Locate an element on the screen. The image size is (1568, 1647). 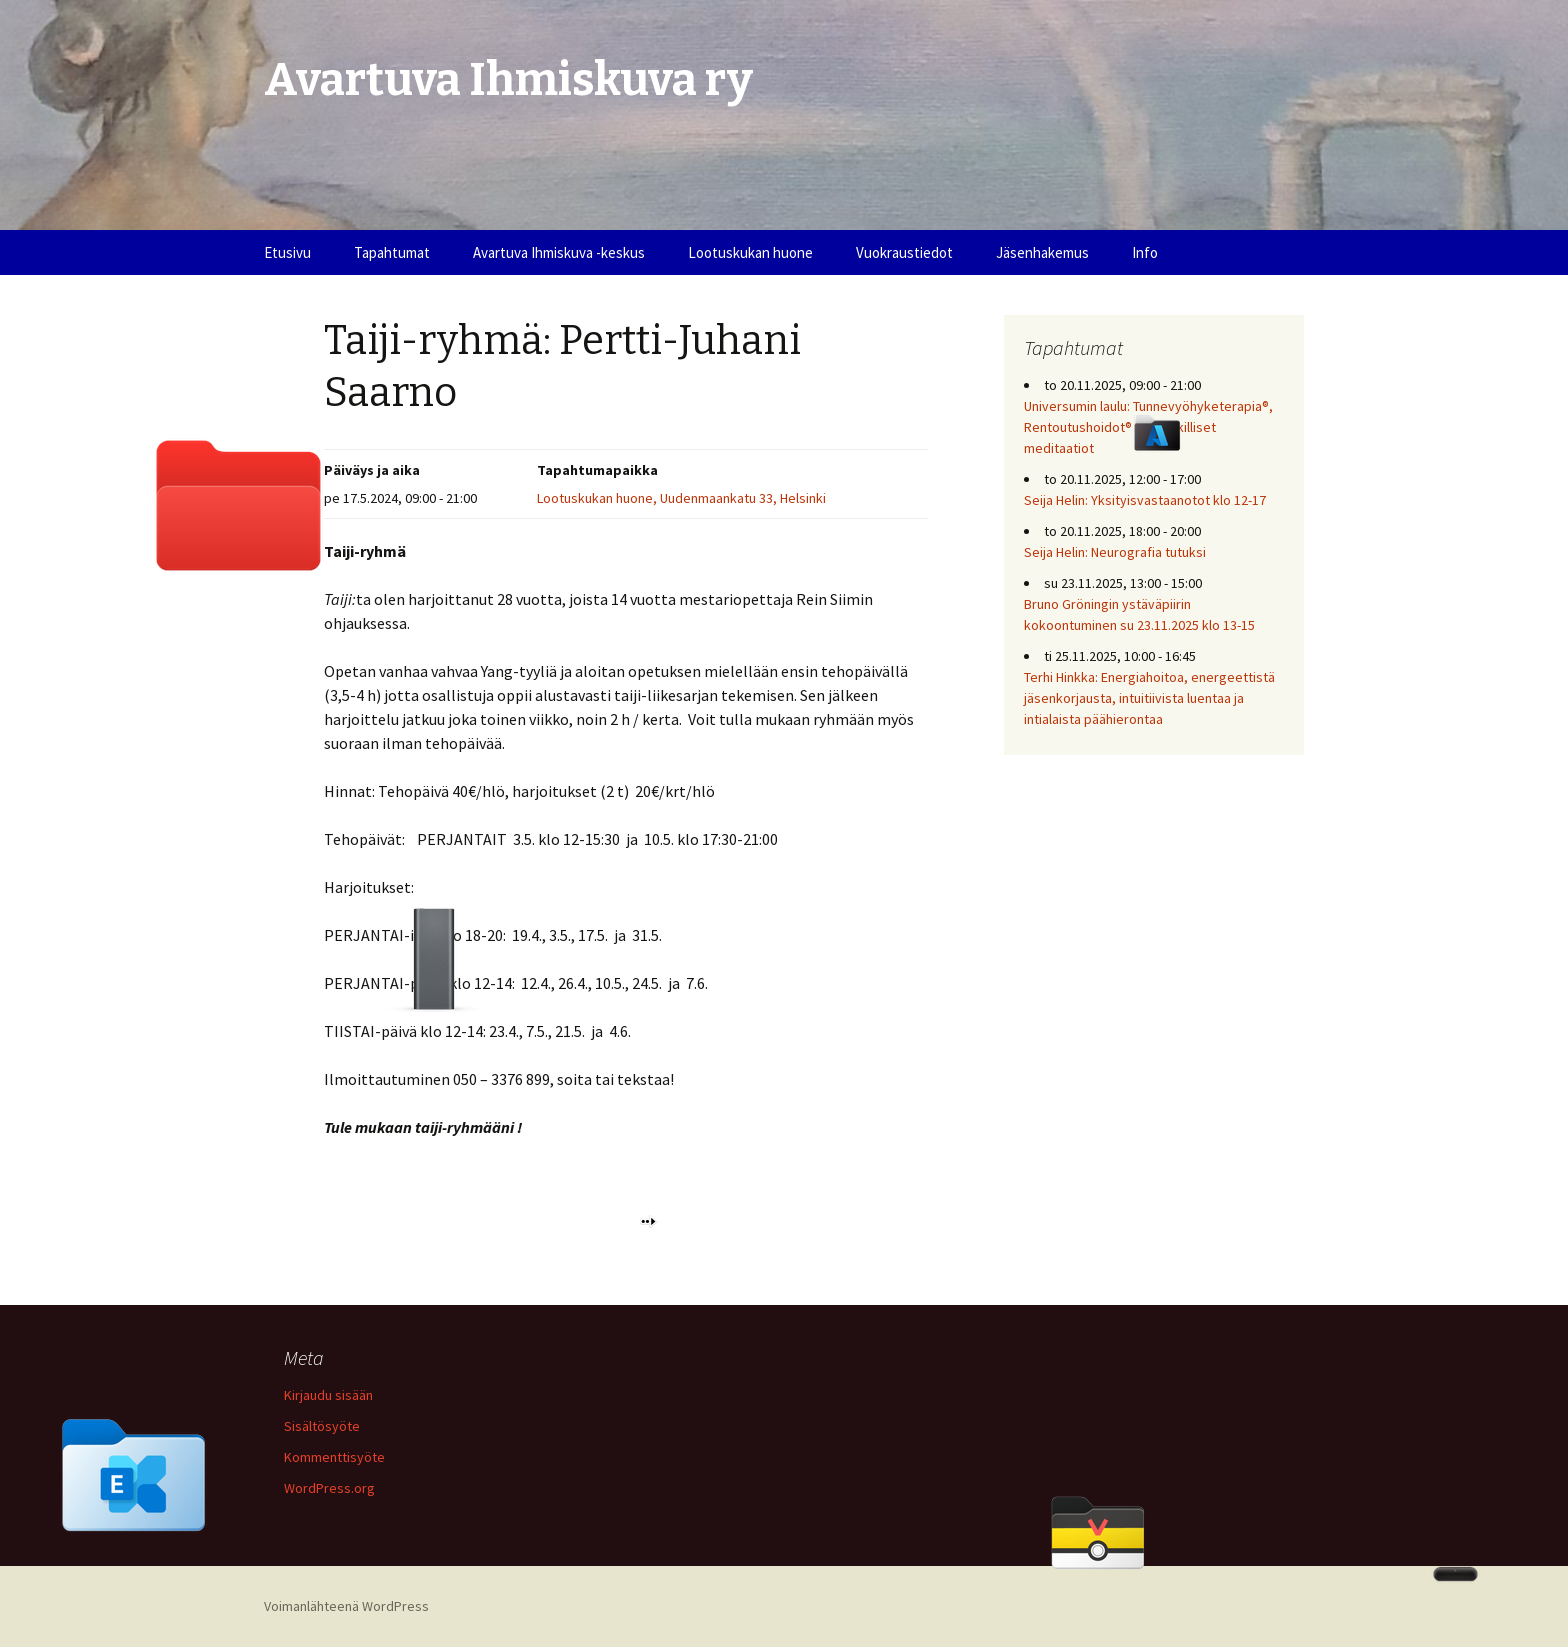
open folder containing files is located at coordinates (238, 505).